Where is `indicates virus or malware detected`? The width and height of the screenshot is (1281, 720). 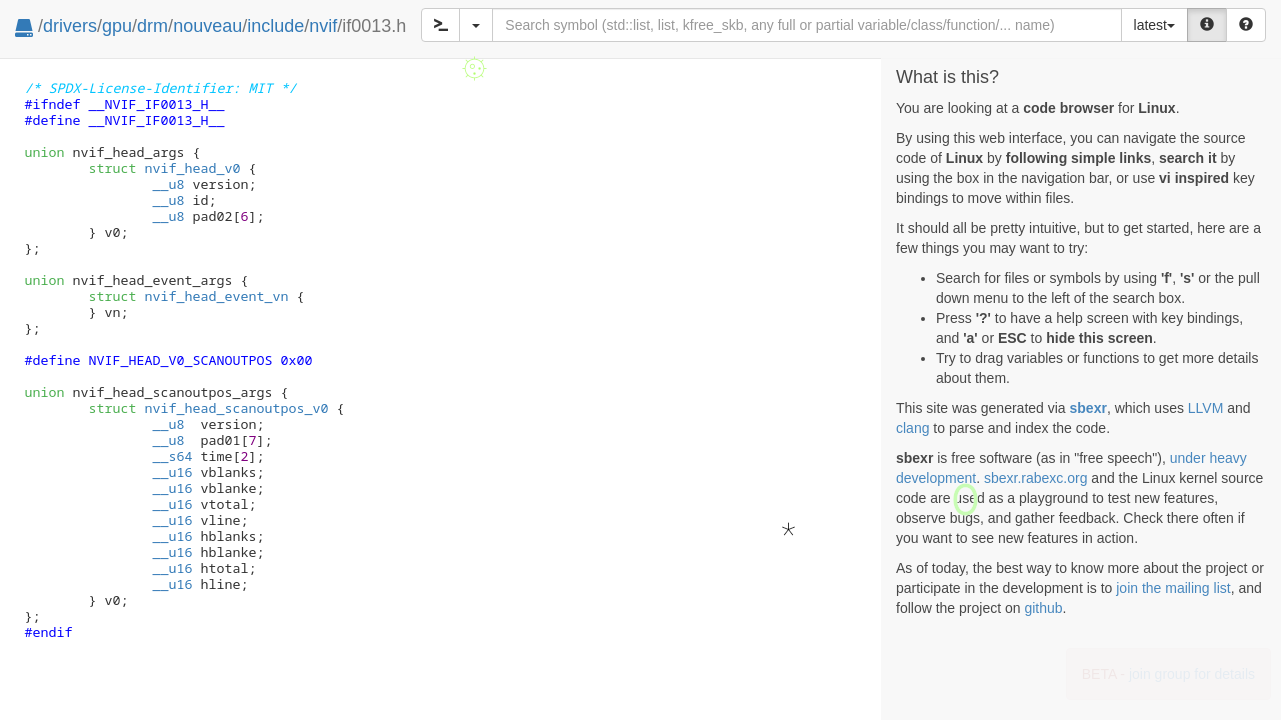 indicates virus or malware detected is located at coordinates (474, 68).